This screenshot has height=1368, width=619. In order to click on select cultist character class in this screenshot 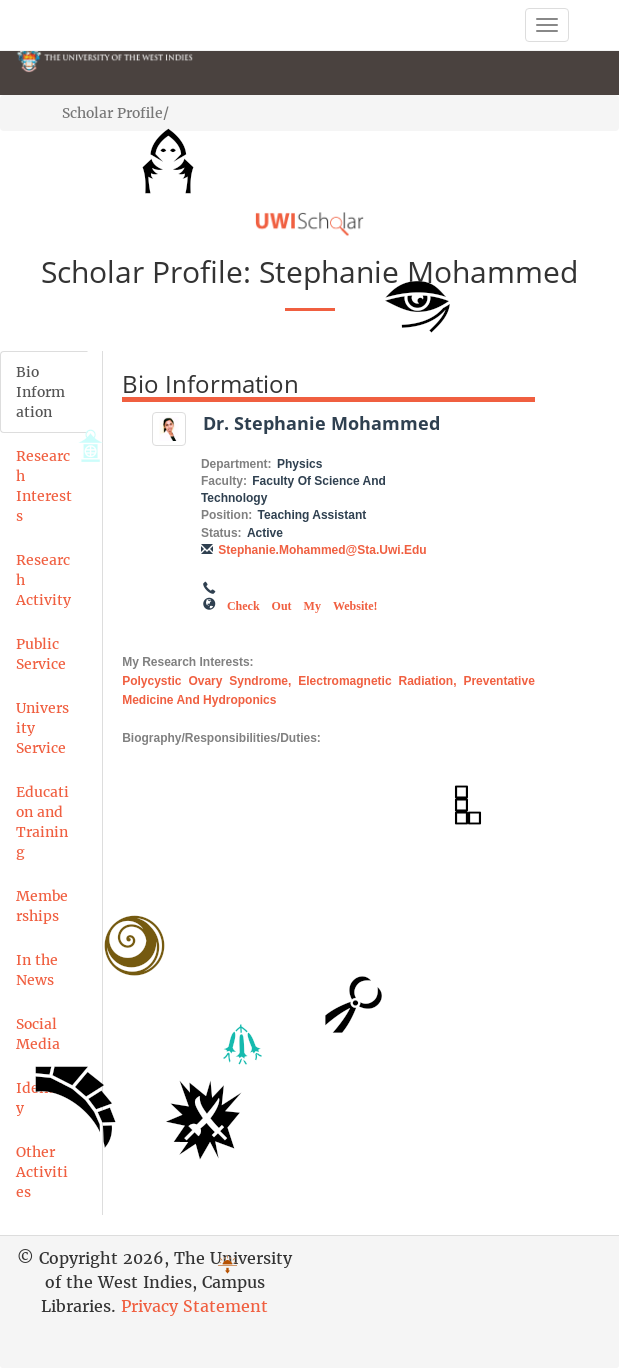, I will do `click(168, 161)`.